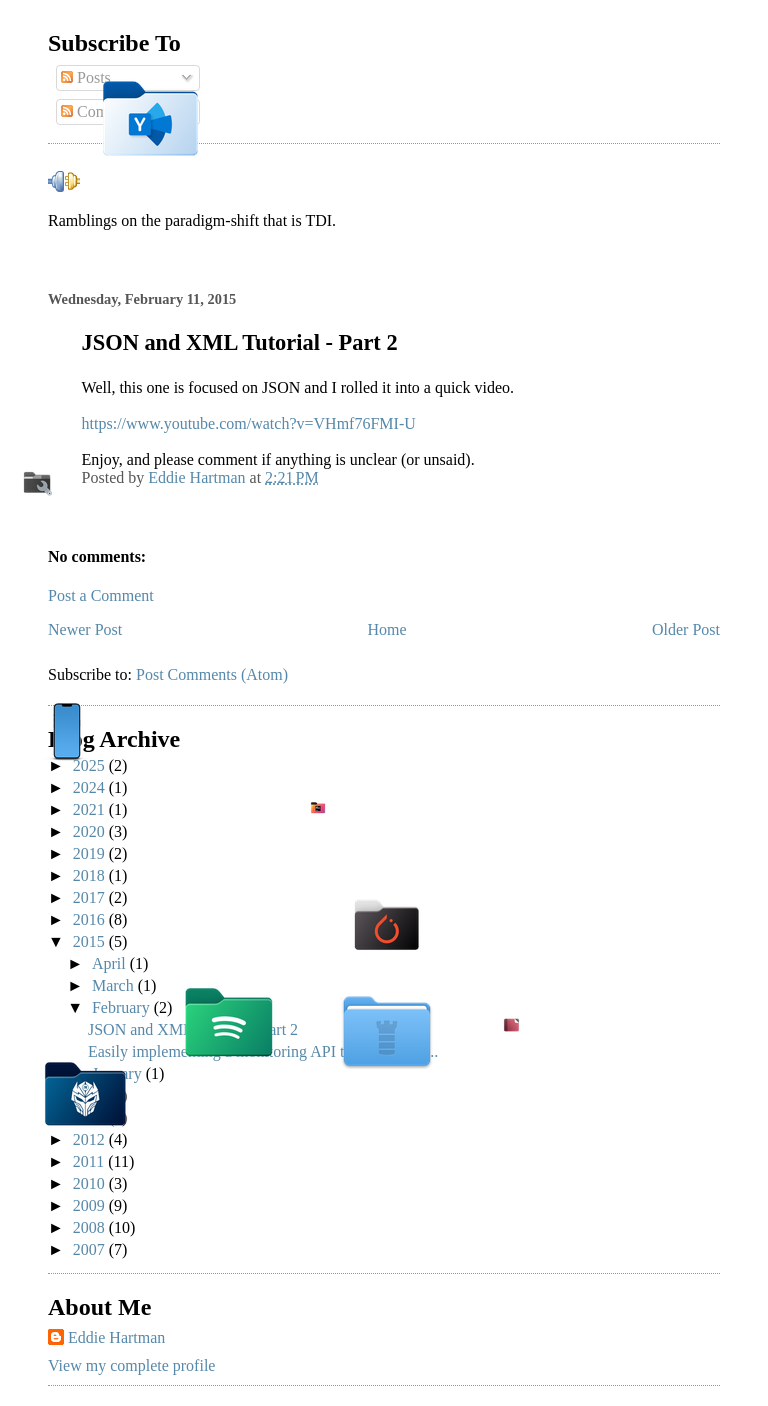  What do you see at coordinates (150, 121) in the screenshot?
I see `open folder containing Microsoft Yammer files` at bounding box center [150, 121].